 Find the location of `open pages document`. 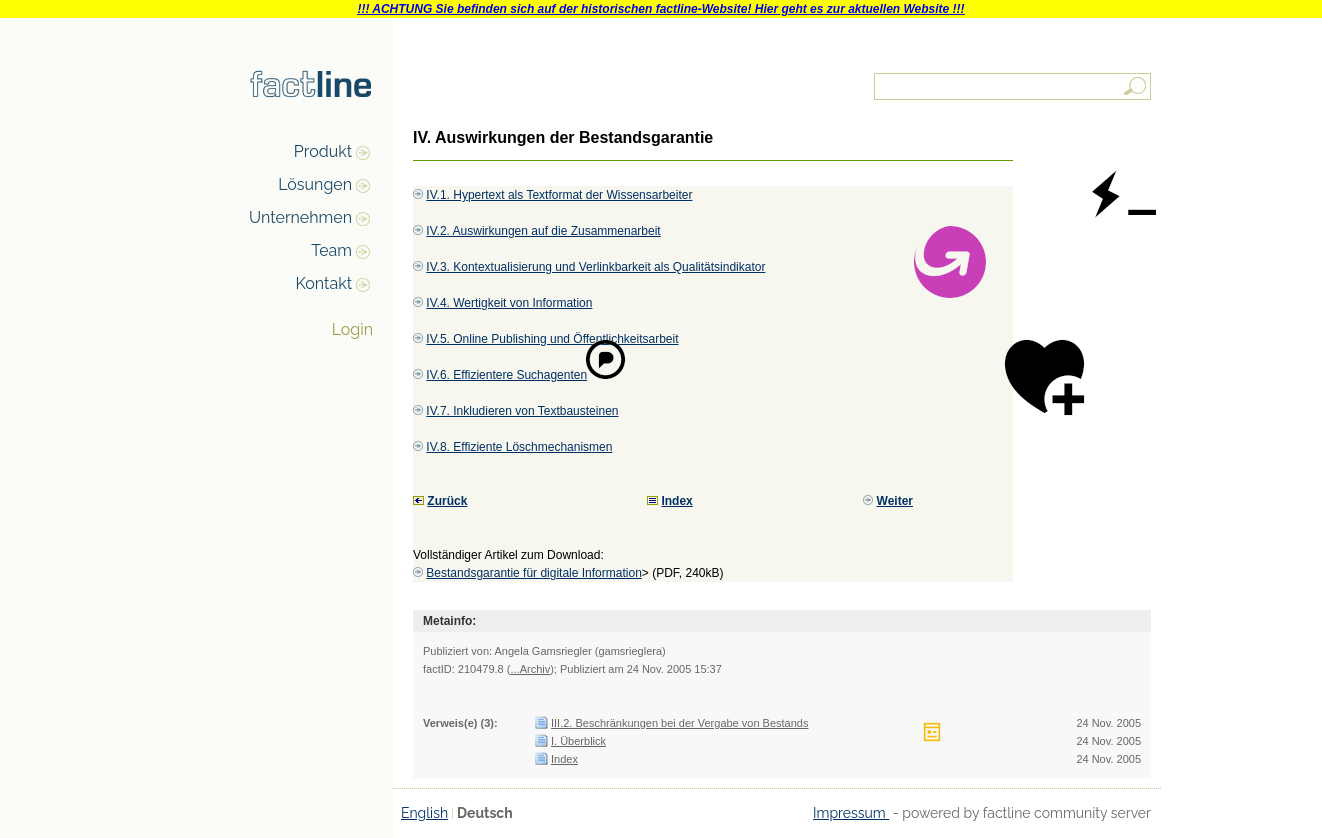

open pages document is located at coordinates (932, 732).